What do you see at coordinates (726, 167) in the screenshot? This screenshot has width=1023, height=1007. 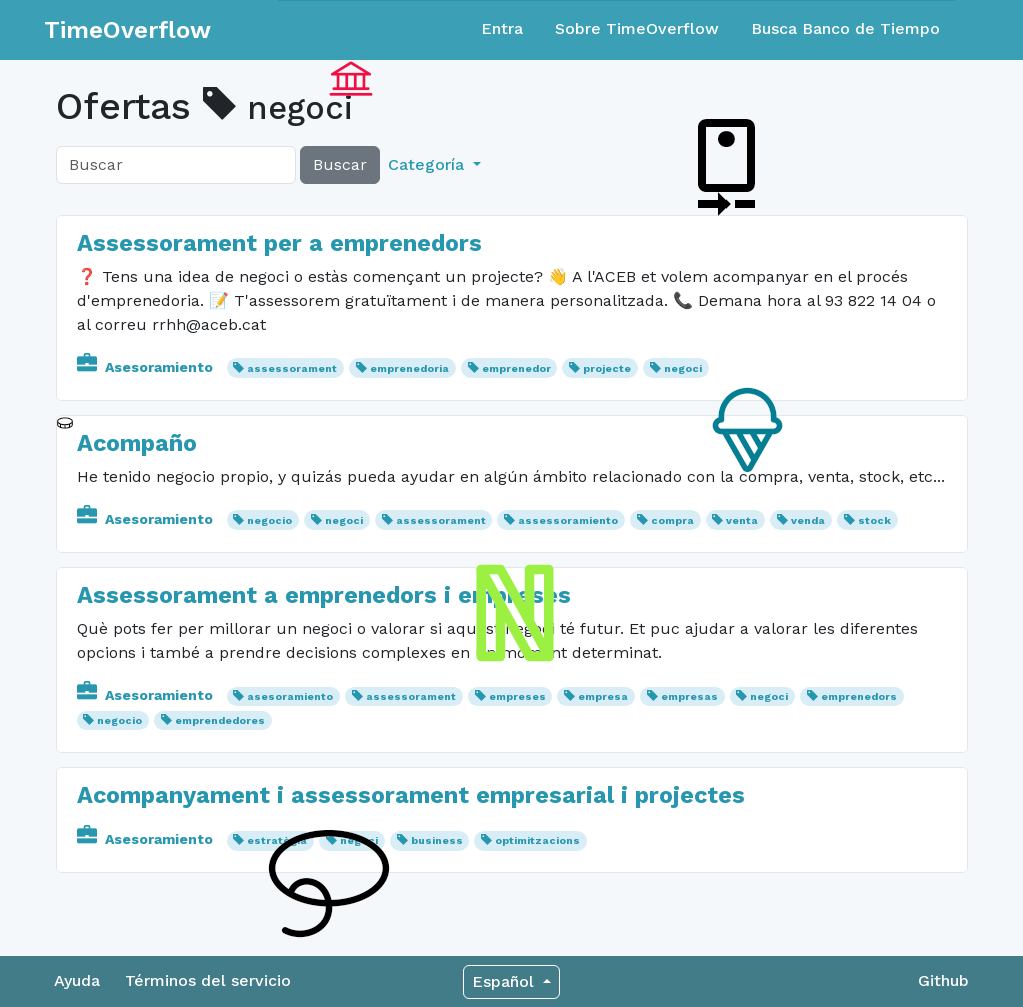 I see `switch to rear camera` at bounding box center [726, 167].